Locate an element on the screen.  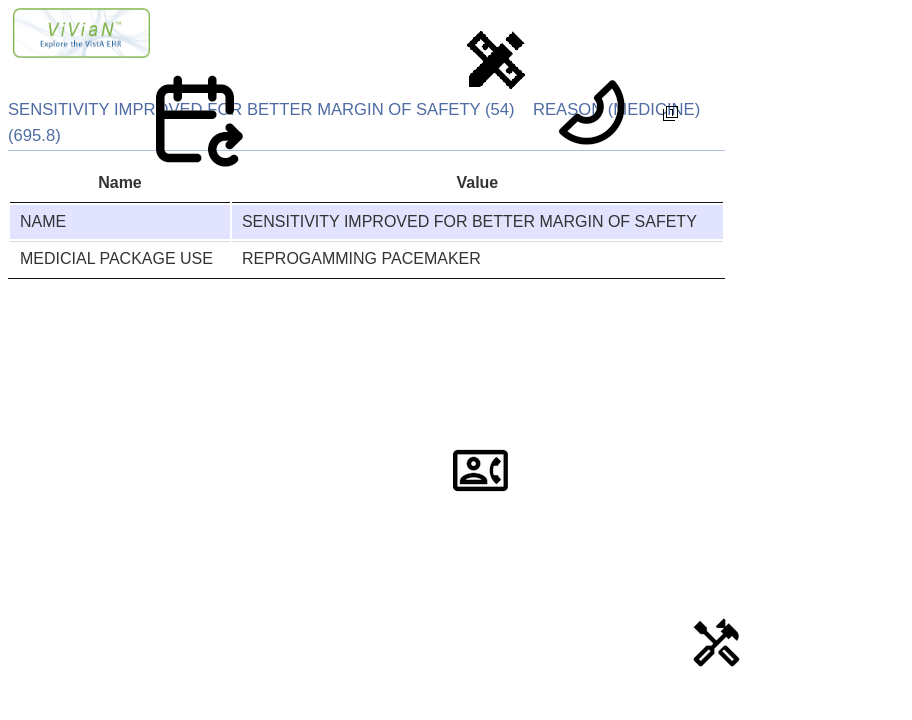
access tools and settings is located at coordinates (716, 643).